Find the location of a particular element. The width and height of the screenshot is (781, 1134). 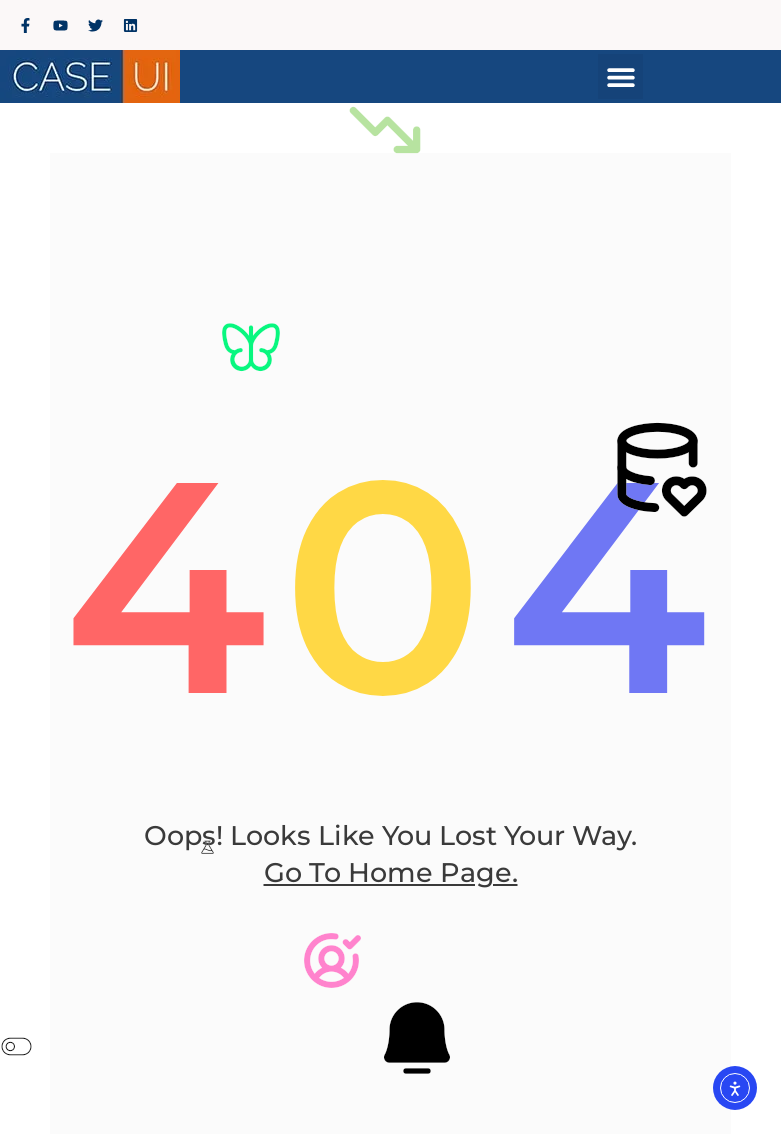

view notifications is located at coordinates (417, 1038).